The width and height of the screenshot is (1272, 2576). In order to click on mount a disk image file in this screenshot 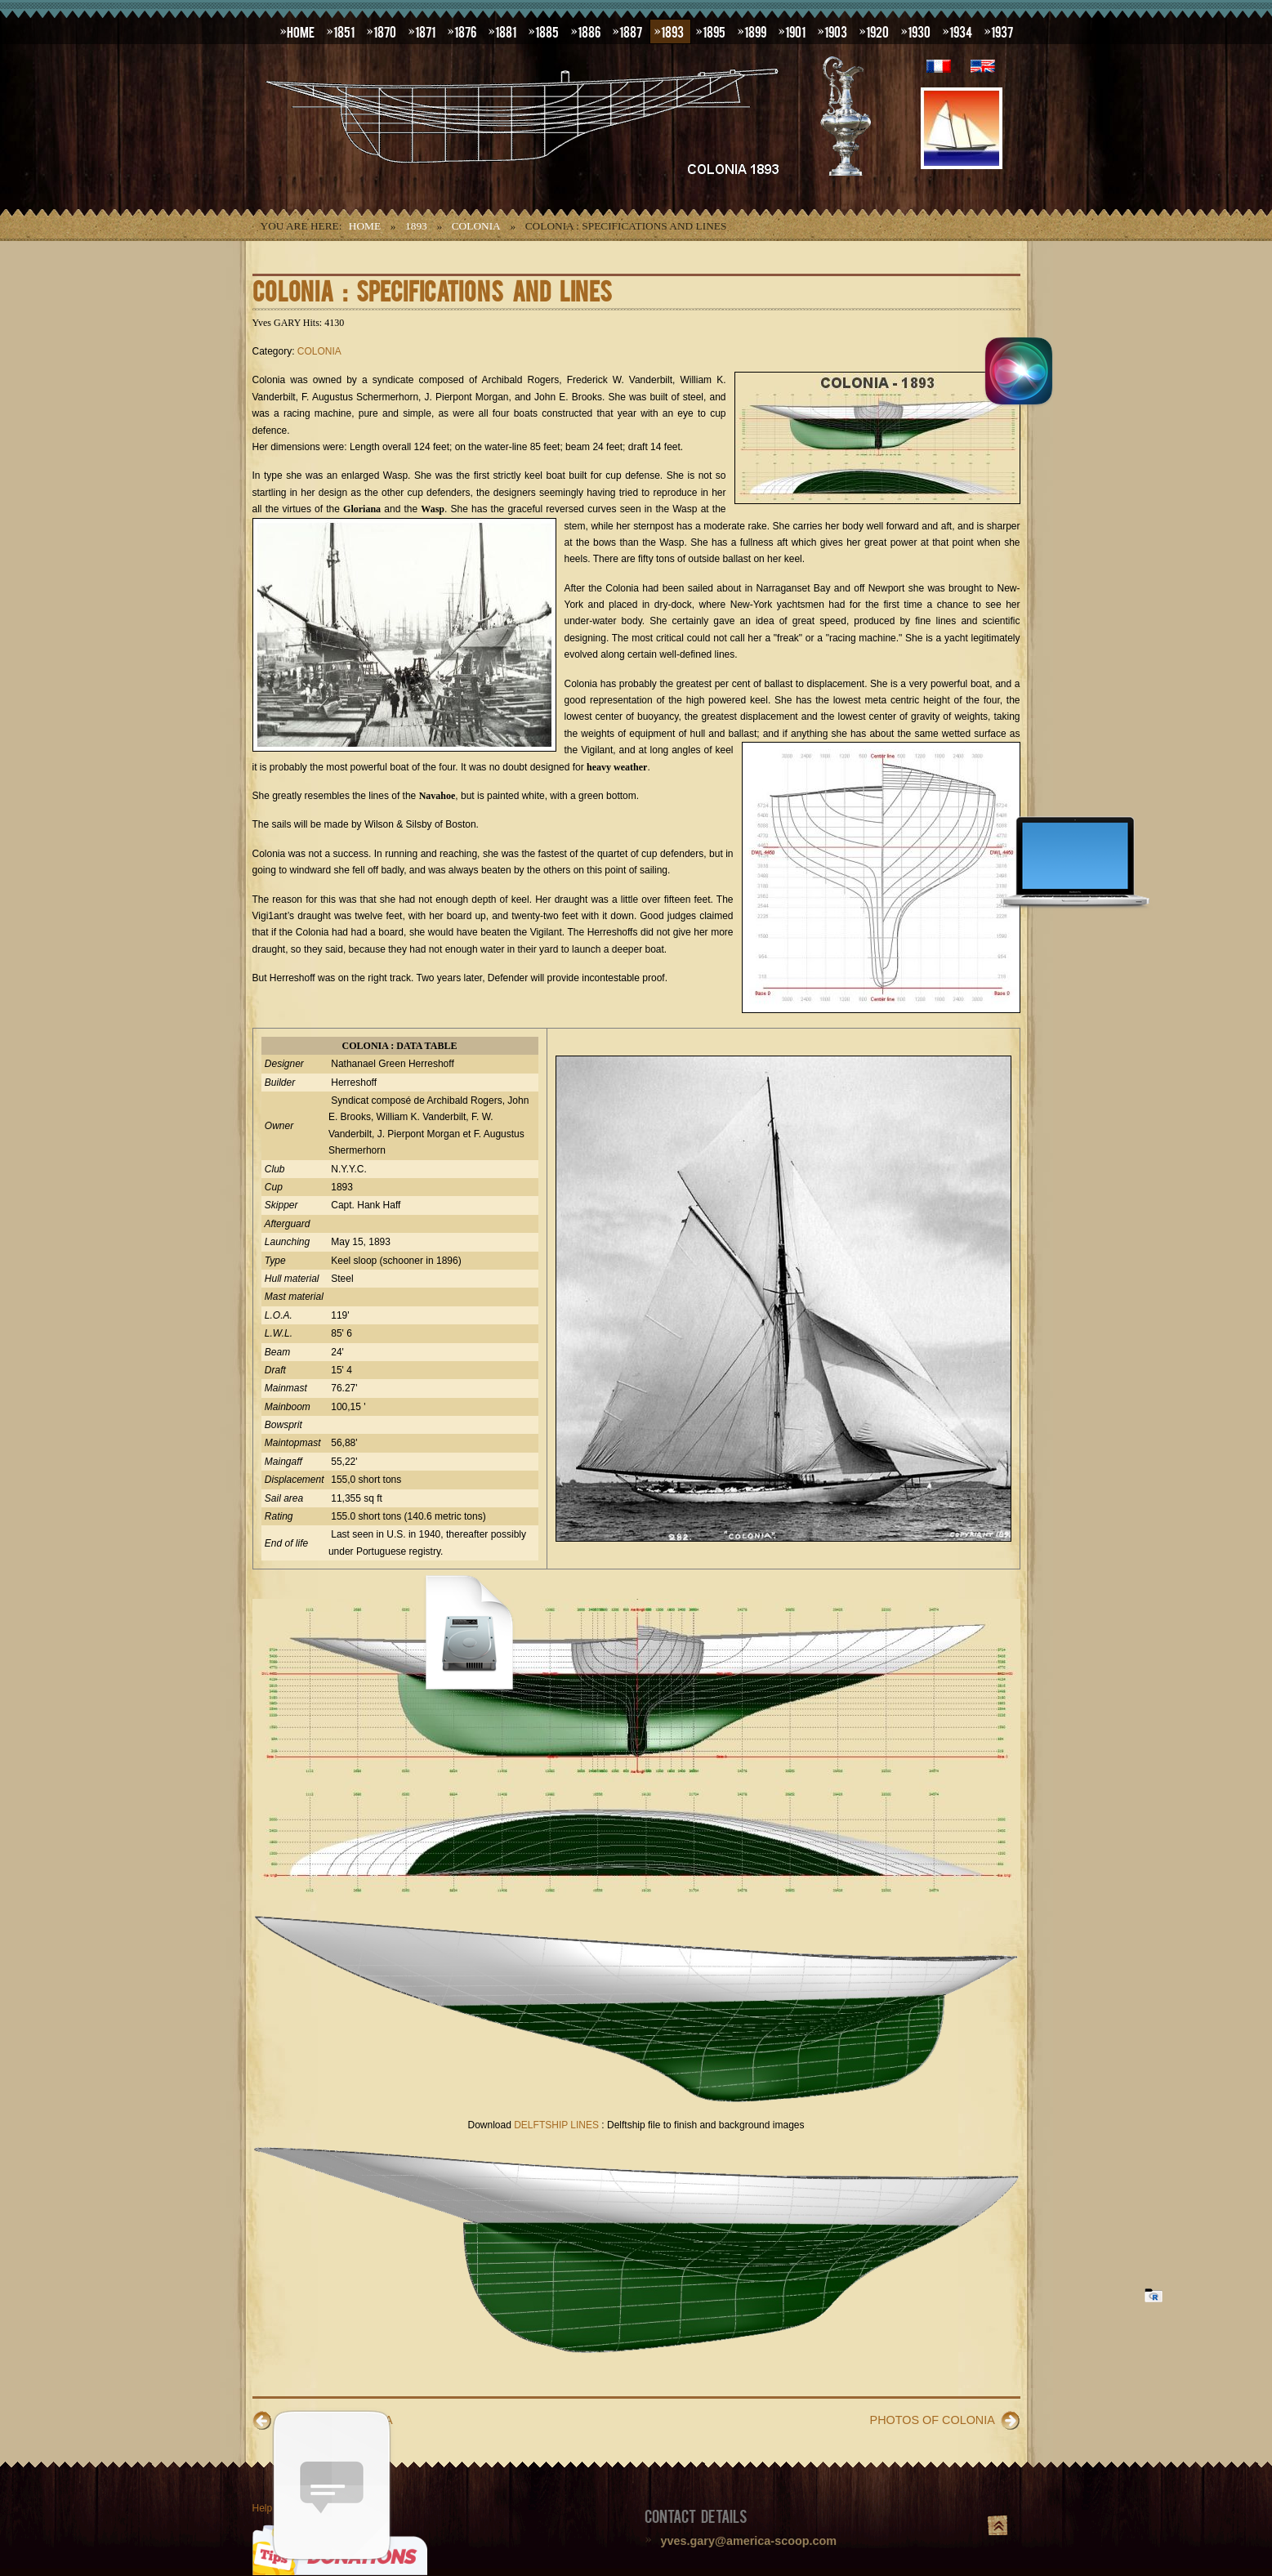, I will do `click(469, 1635)`.